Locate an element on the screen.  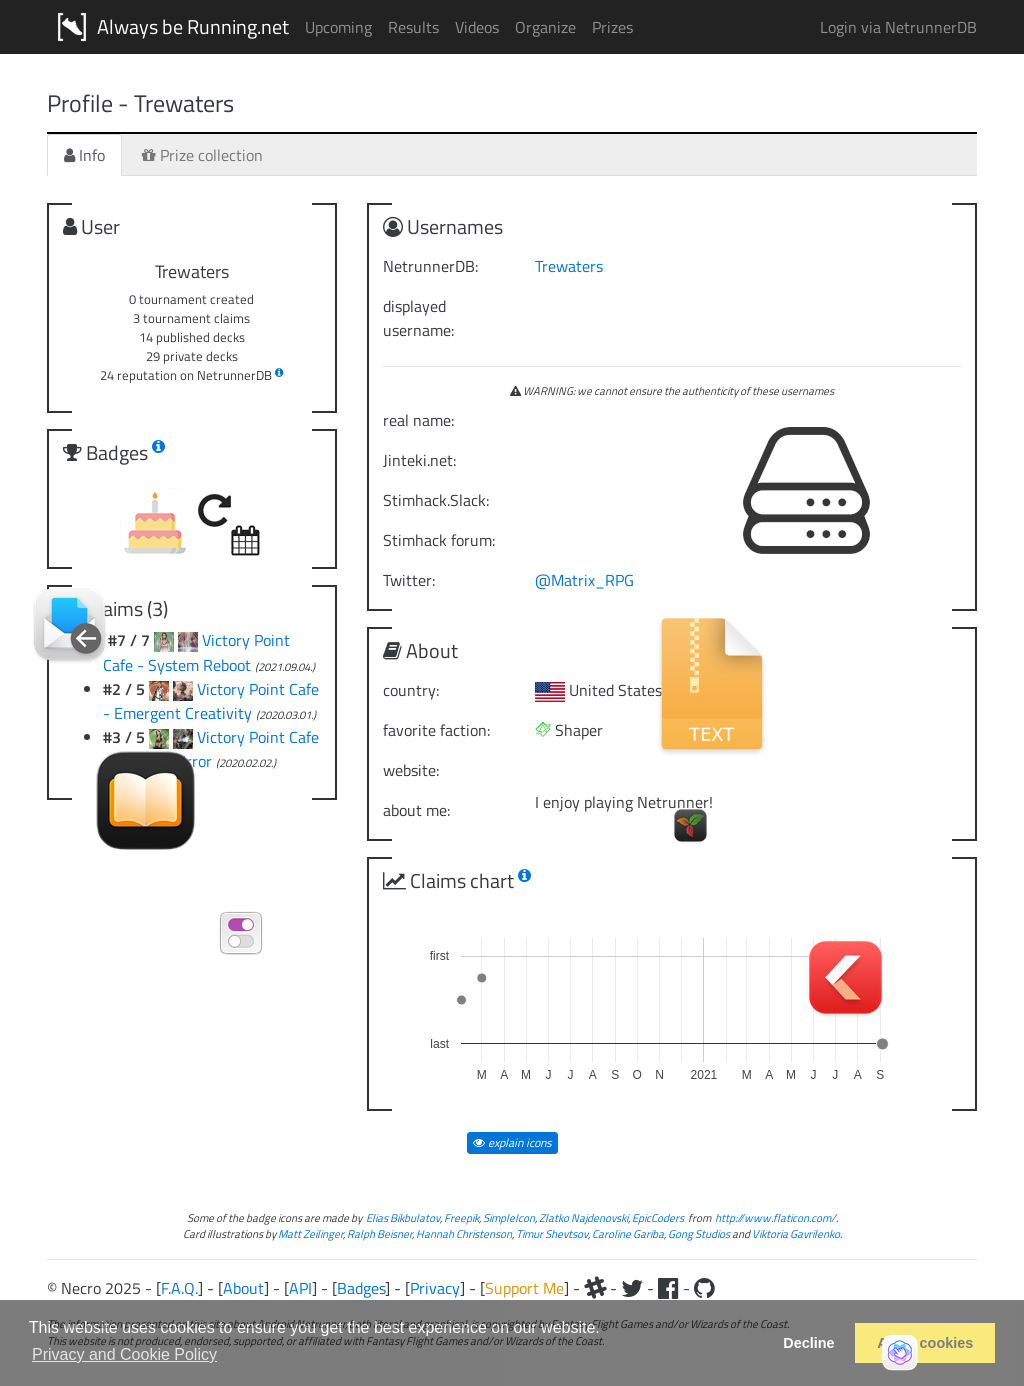
access connected storage drives is located at coordinates (806, 490).